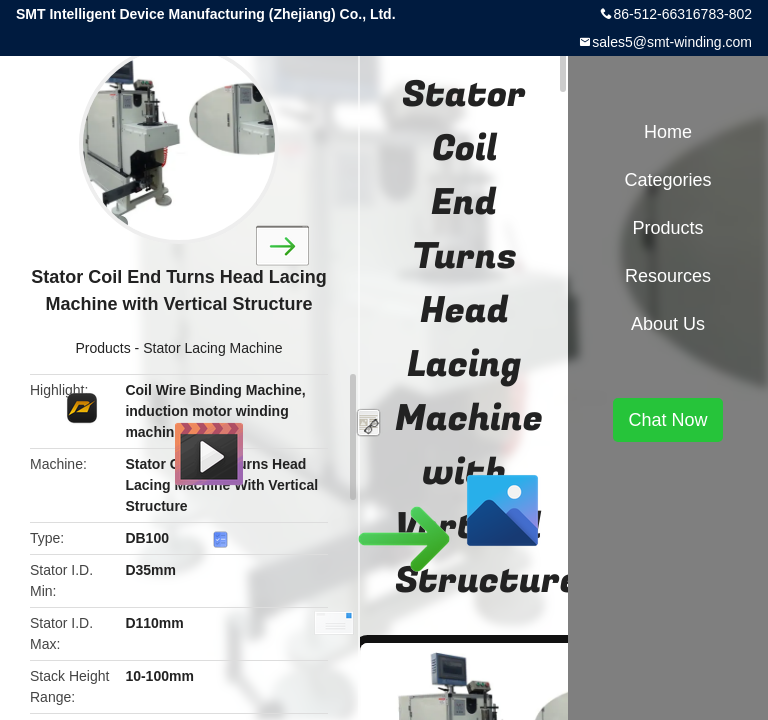  I want to click on open your bookmarks or saved items app, so click(220, 539).